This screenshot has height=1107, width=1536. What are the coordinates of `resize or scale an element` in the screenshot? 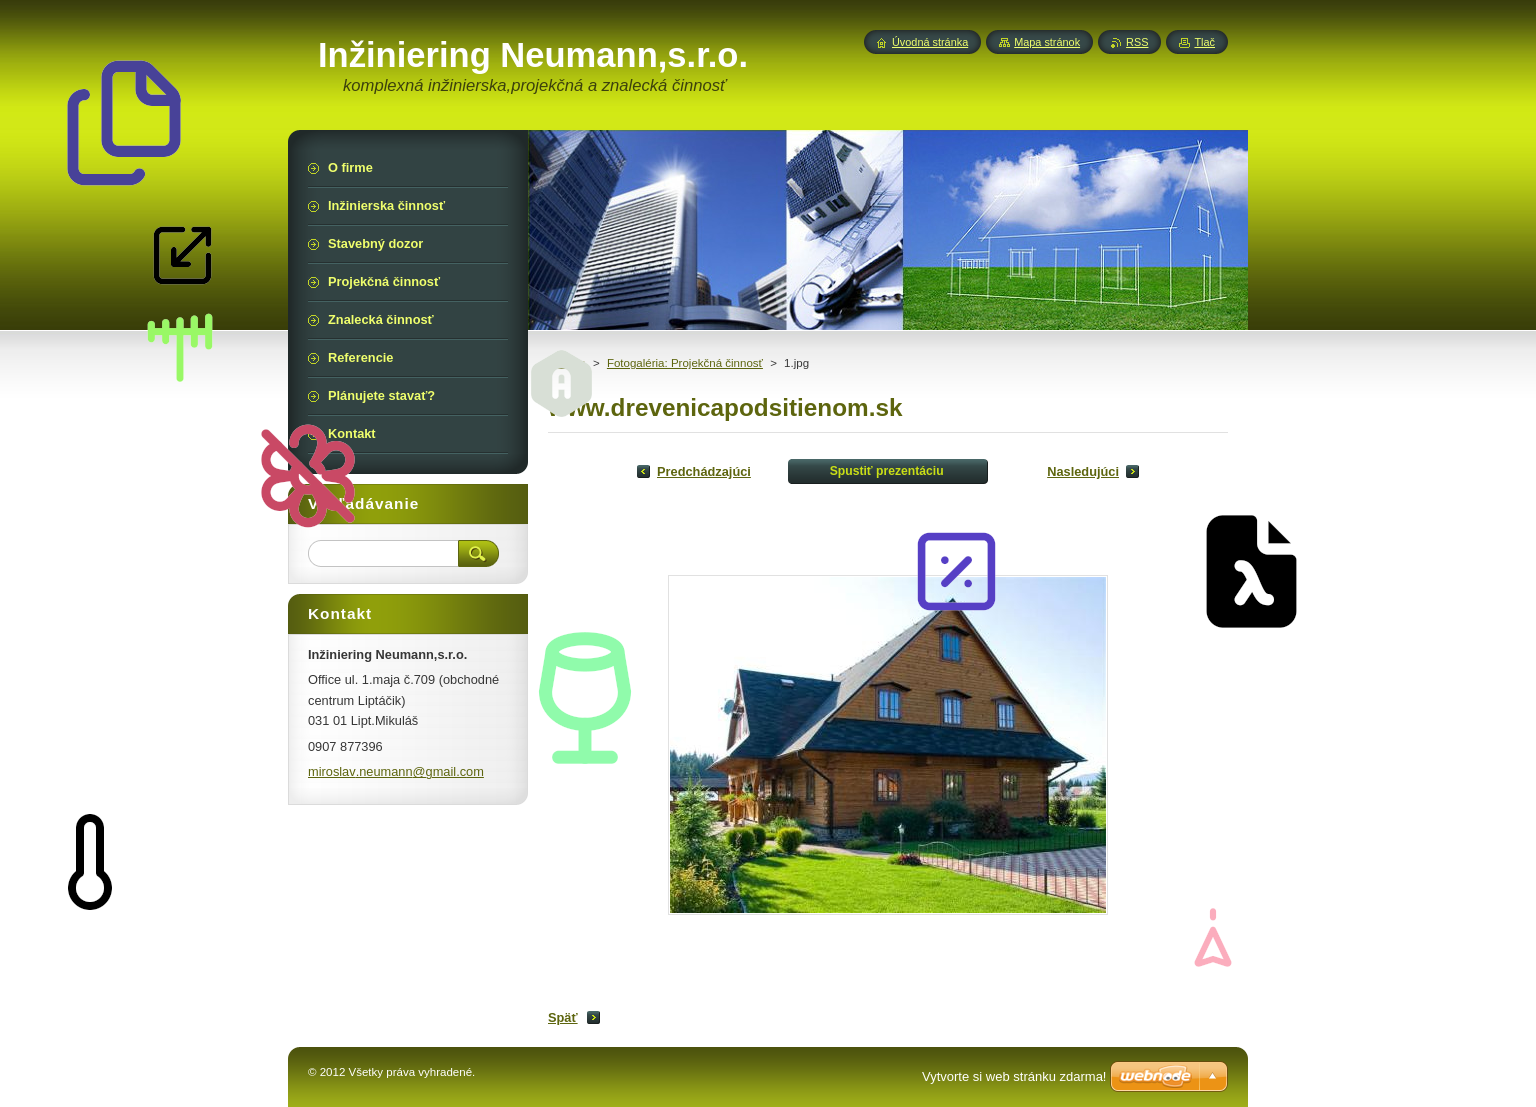 It's located at (182, 255).